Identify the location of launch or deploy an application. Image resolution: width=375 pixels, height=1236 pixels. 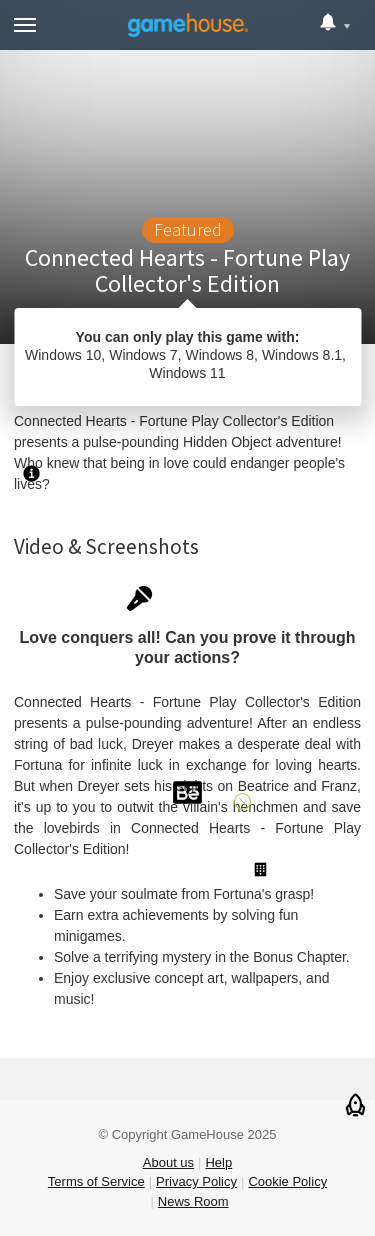
(355, 1105).